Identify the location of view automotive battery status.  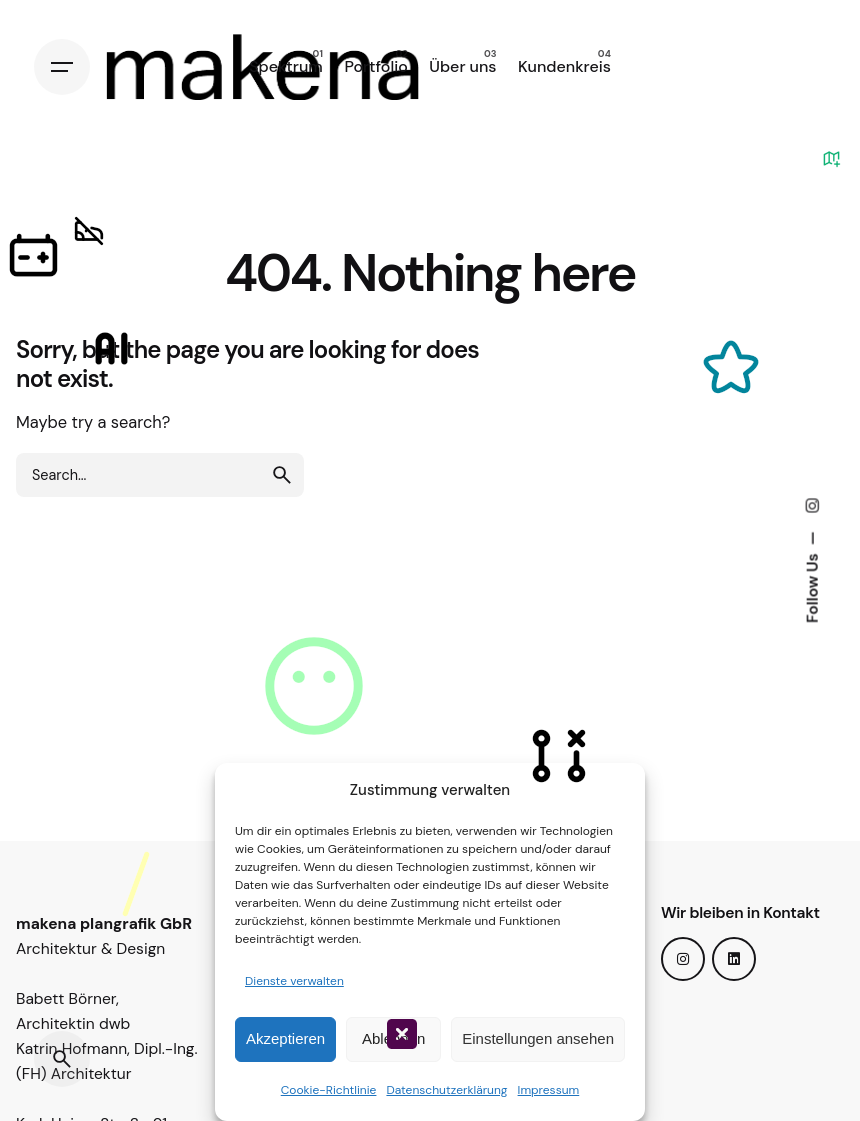
(33, 257).